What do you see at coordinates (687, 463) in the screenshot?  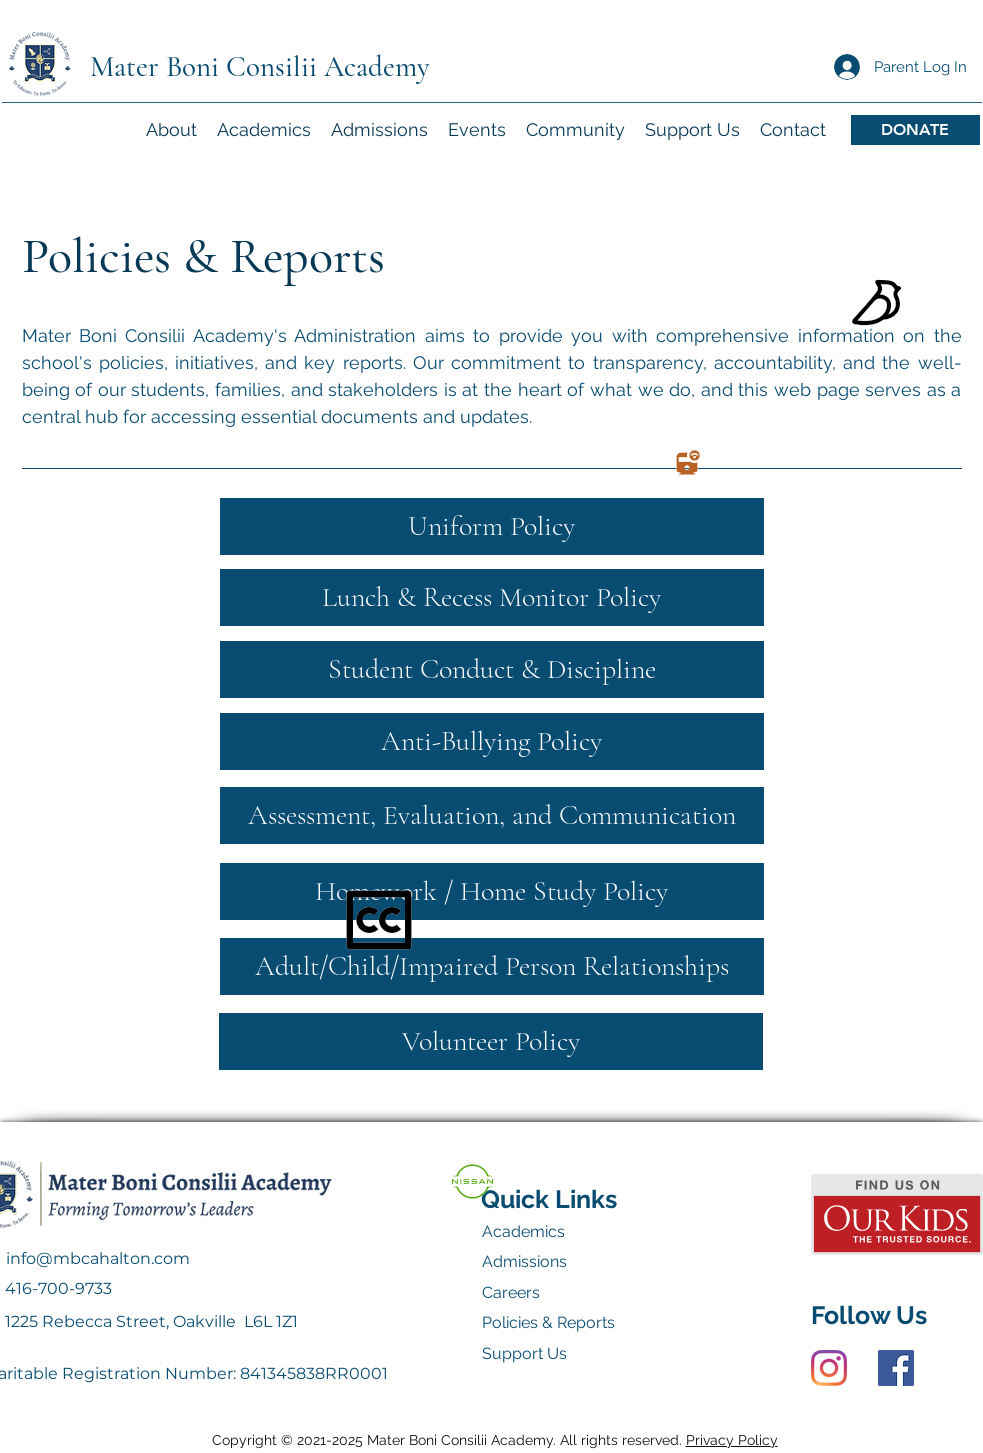 I see `indicates wifi is available on this train` at bounding box center [687, 463].